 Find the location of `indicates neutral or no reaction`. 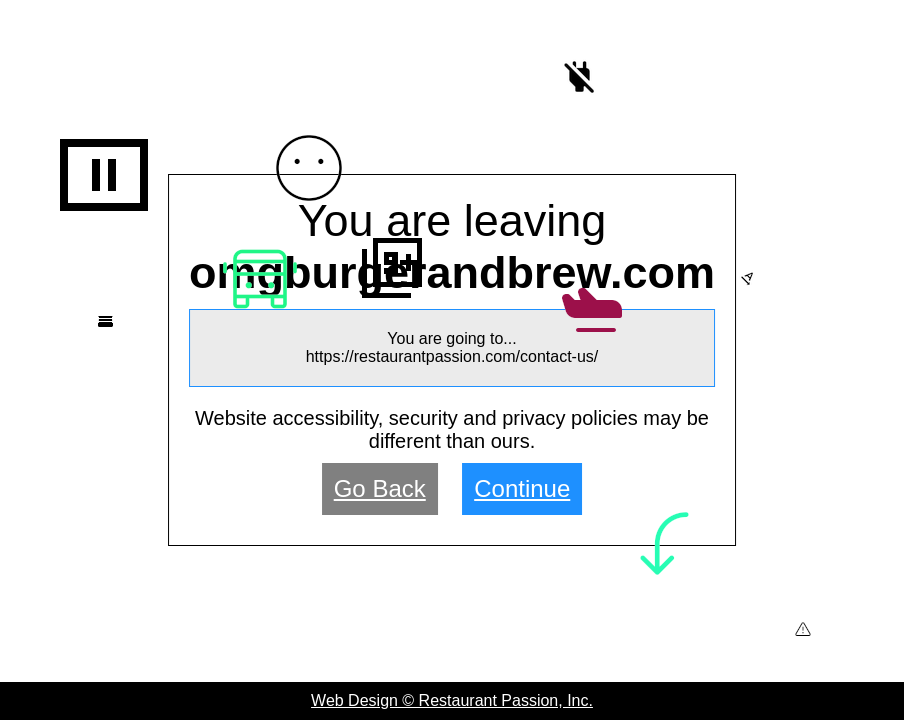

indicates neutral or no reaction is located at coordinates (309, 168).